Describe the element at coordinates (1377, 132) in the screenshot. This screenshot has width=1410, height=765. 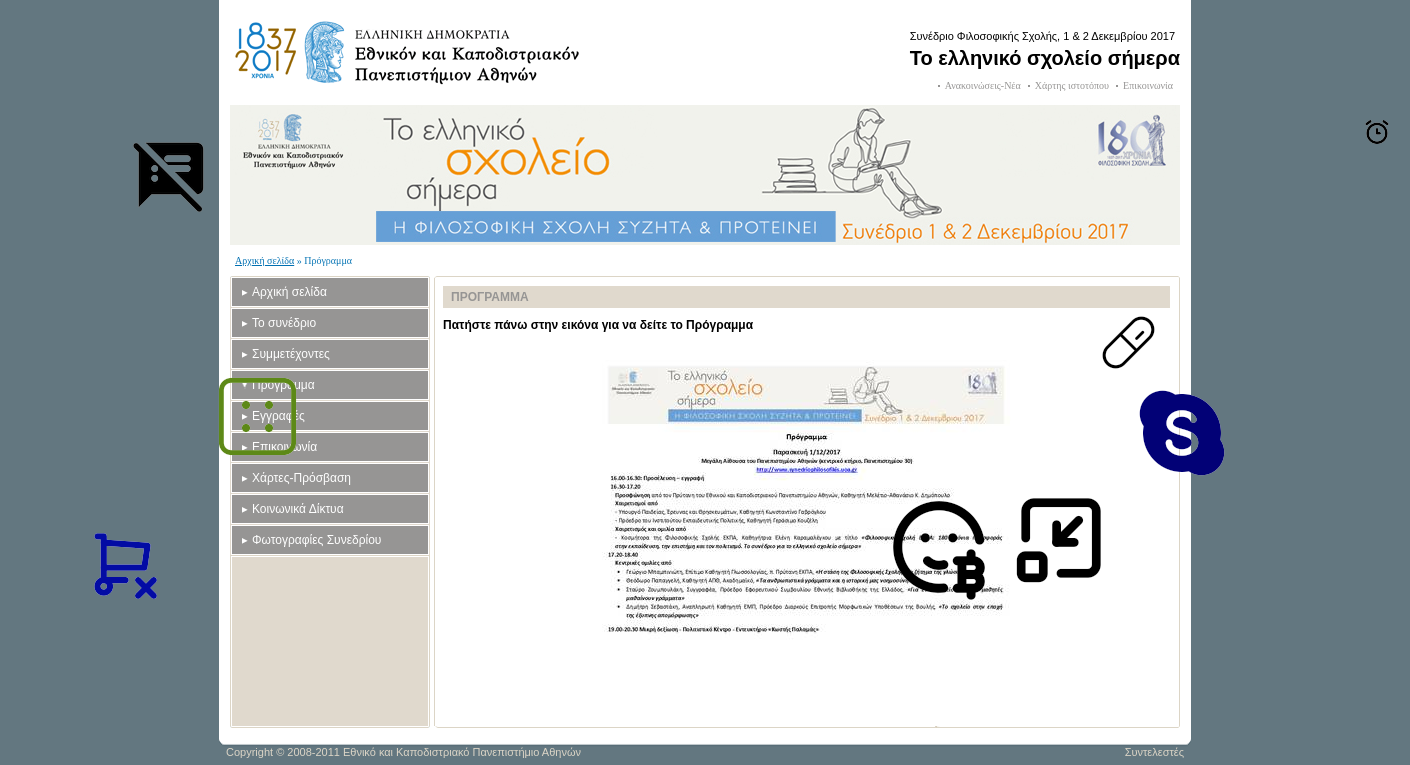
I see `set or view alarms` at that location.